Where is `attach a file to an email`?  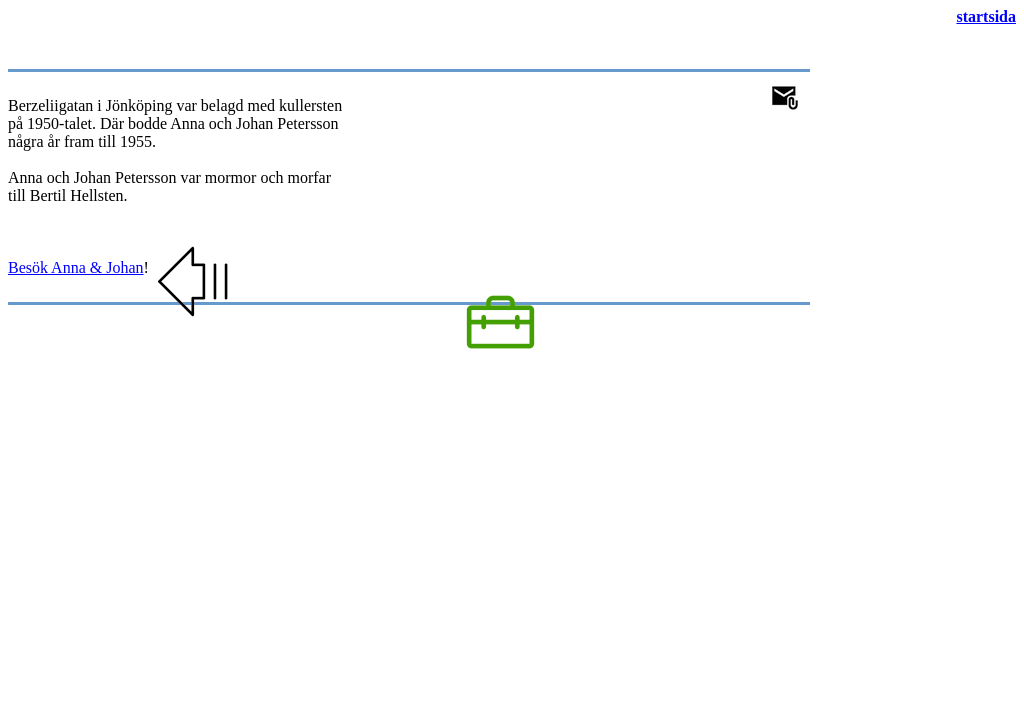
attach a file to an email is located at coordinates (785, 98).